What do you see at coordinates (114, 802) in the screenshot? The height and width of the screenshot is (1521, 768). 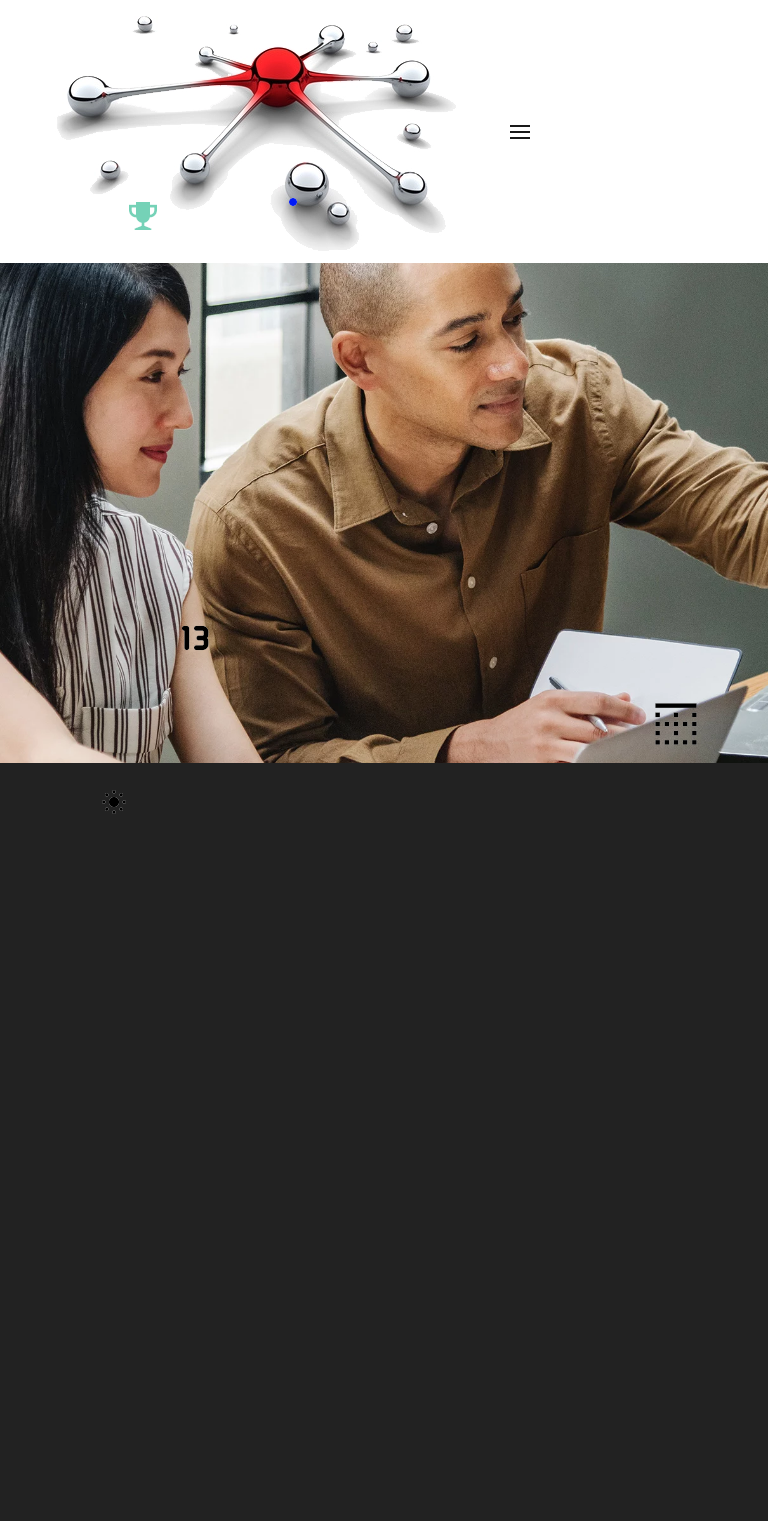 I see `decrease screen brightness` at bounding box center [114, 802].